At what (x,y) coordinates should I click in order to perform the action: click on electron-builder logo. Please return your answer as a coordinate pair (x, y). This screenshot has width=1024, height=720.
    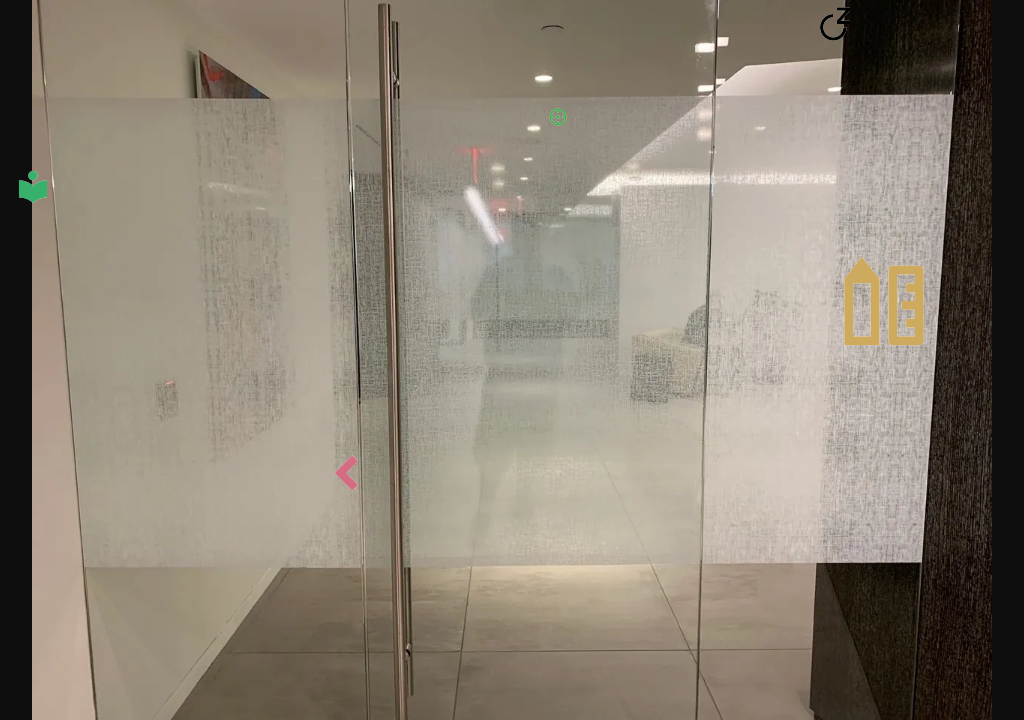
    Looking at the image, I should click on (33, 187).